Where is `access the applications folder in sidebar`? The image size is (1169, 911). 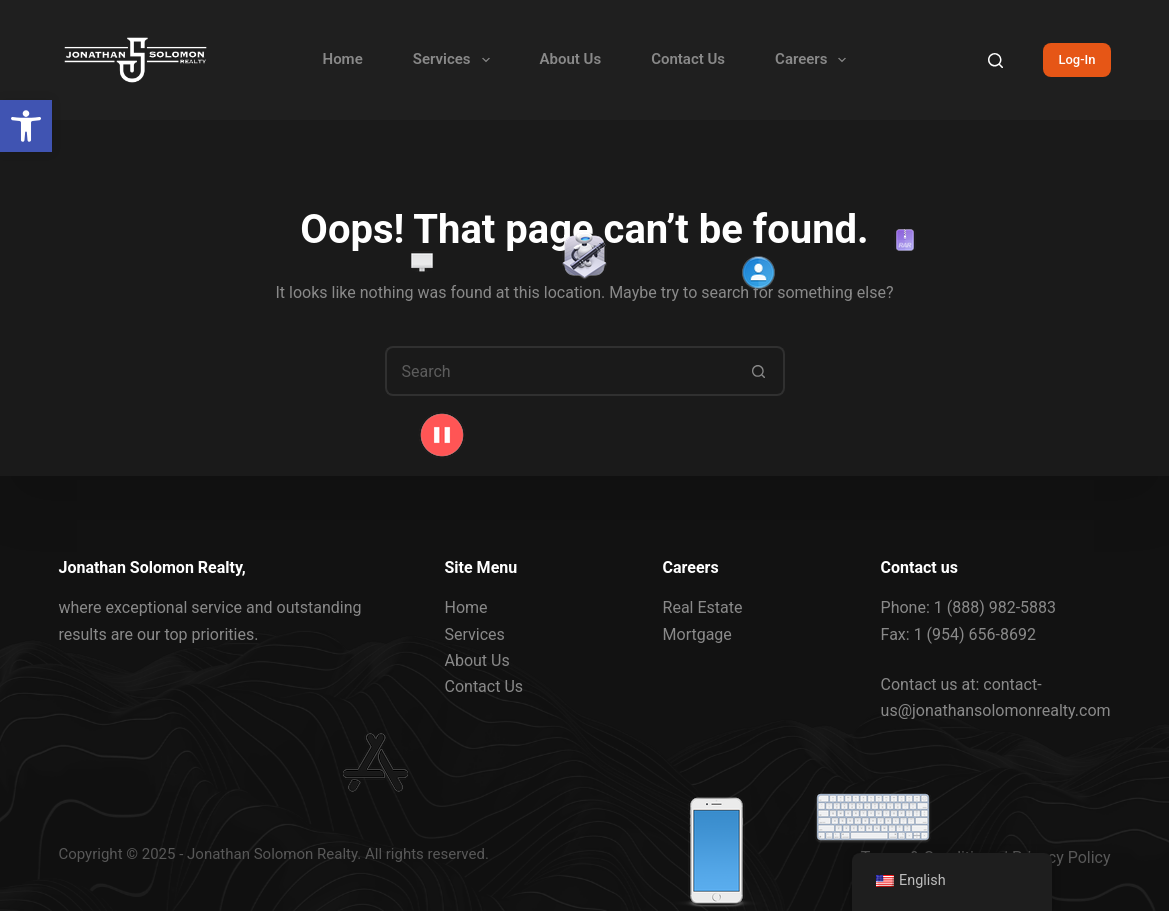 access the applications folder in sidebar is located at coordinates (375, 762).